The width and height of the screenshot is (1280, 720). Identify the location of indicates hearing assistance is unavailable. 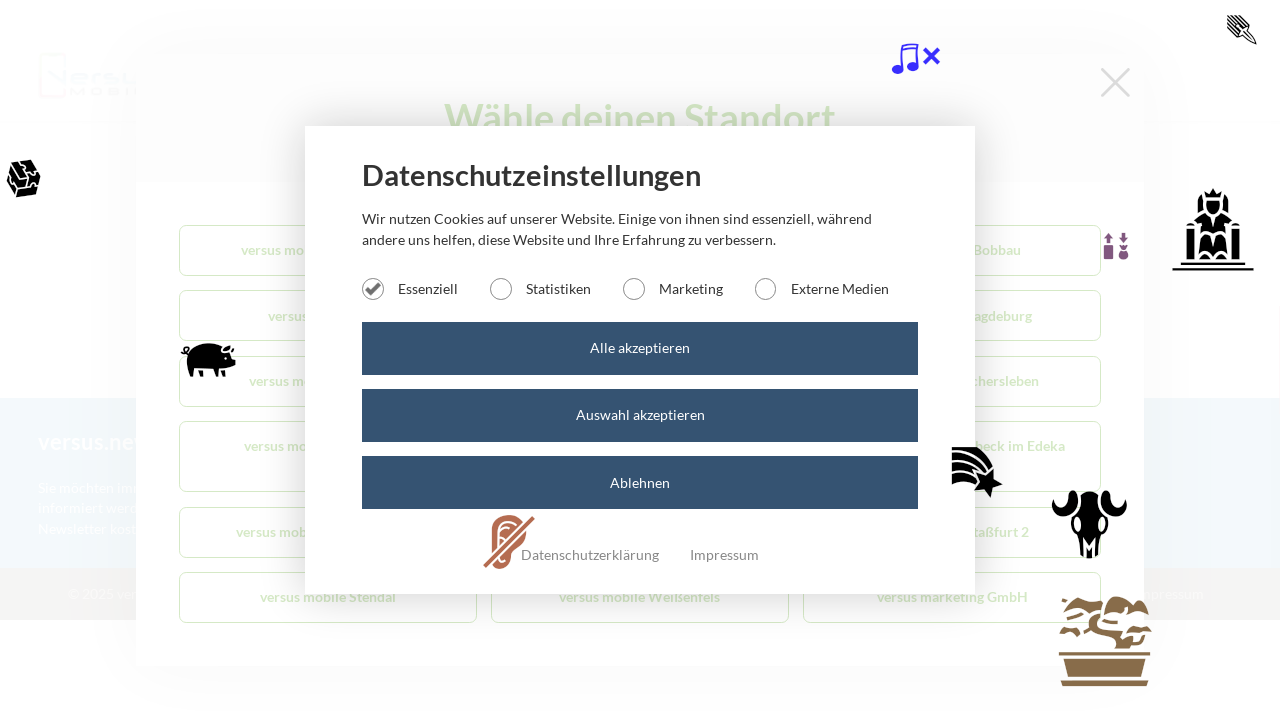
(509, 542).